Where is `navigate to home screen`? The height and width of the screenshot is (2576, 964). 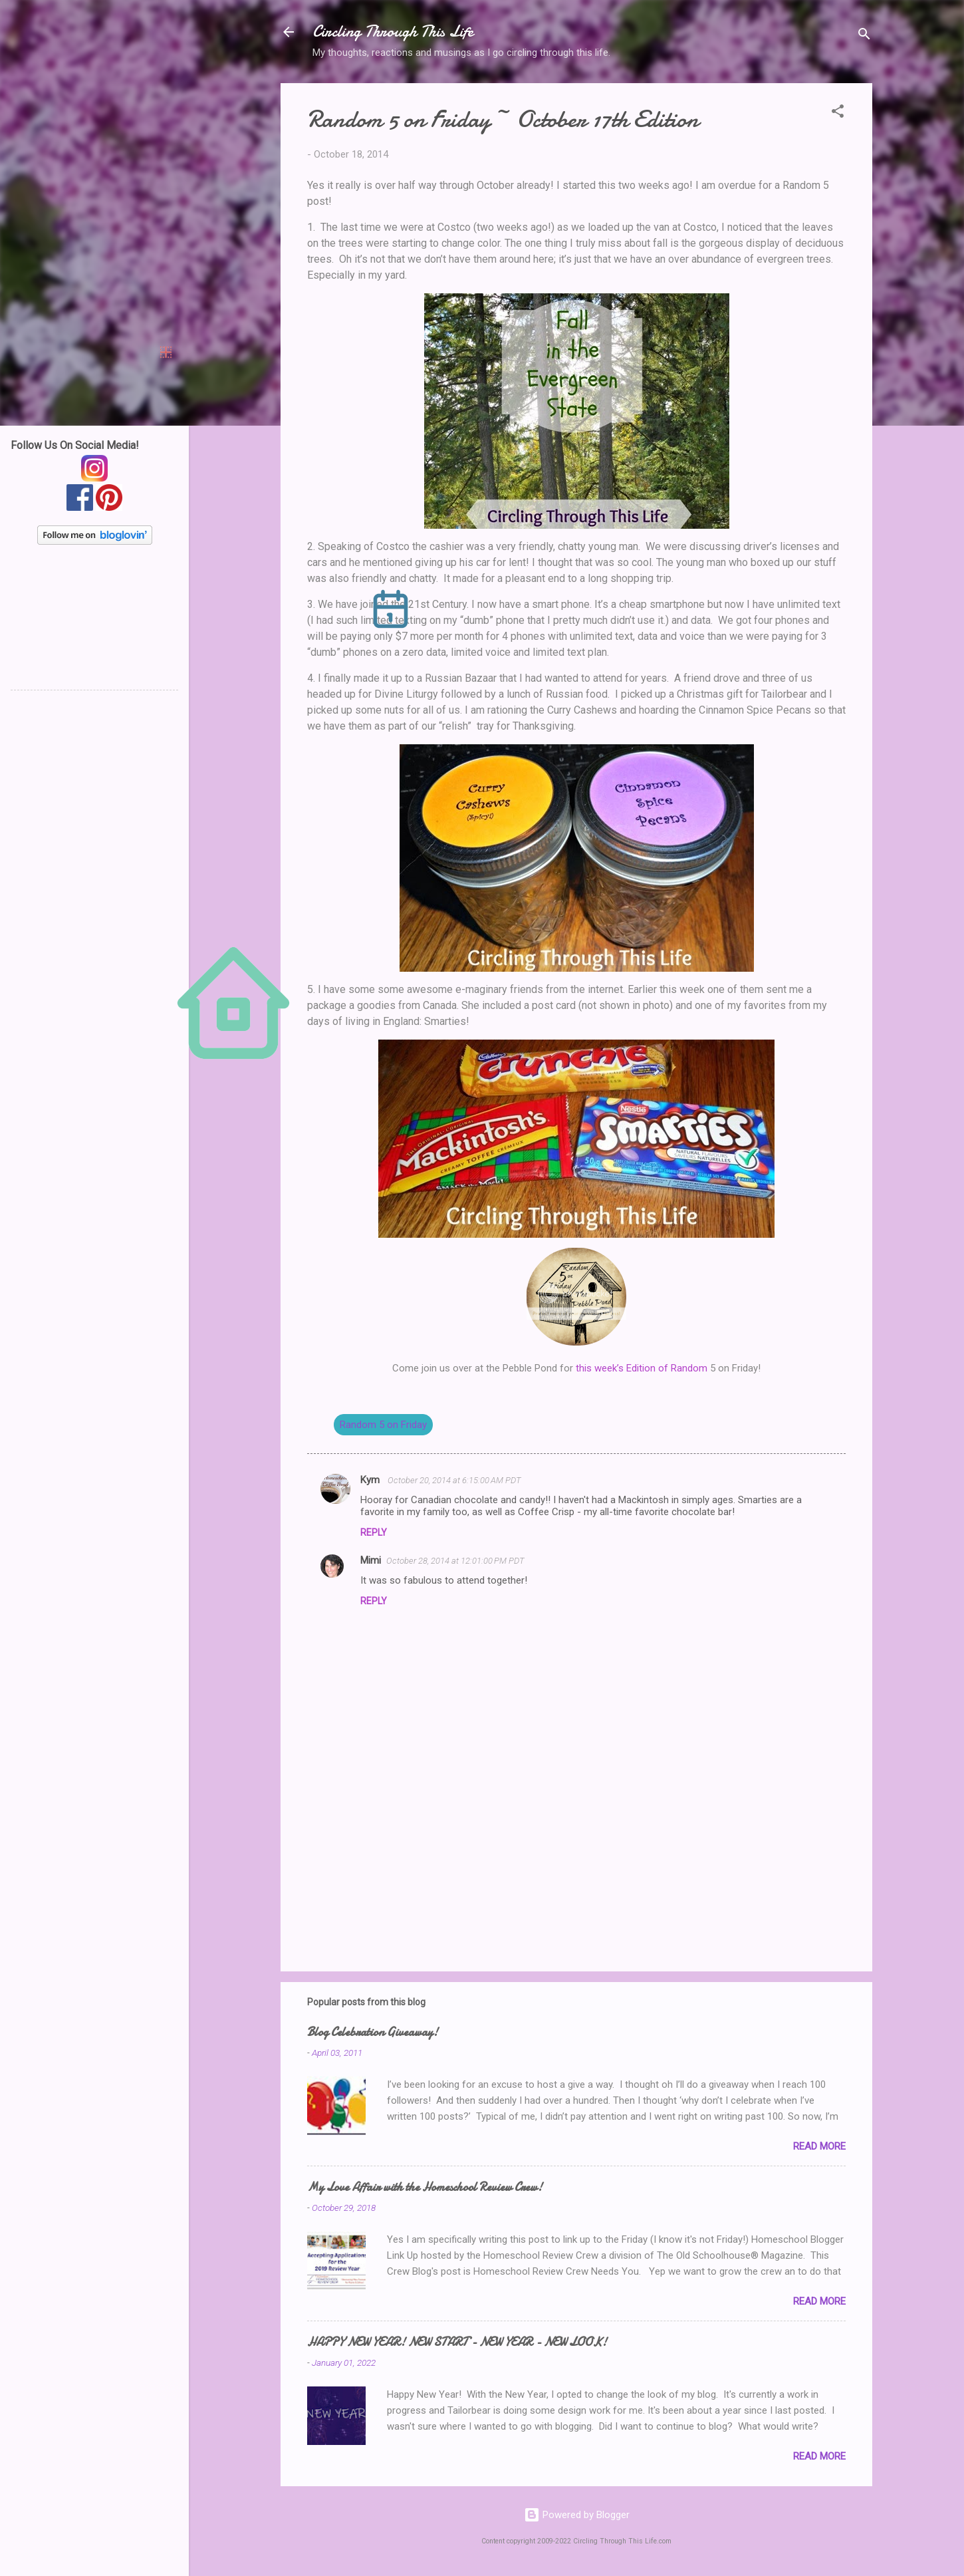 navigate to home screen is located at coordinates (233, 1003).